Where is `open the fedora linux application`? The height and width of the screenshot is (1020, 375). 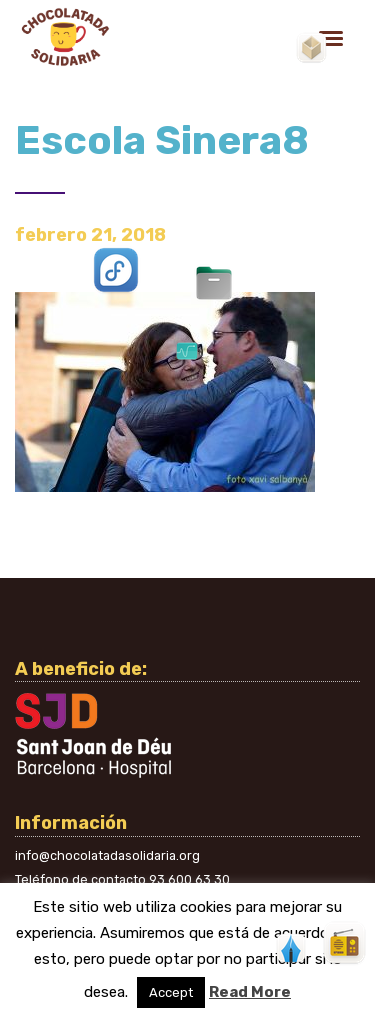
open the fedora linux application is located at coordinates (116, 270).